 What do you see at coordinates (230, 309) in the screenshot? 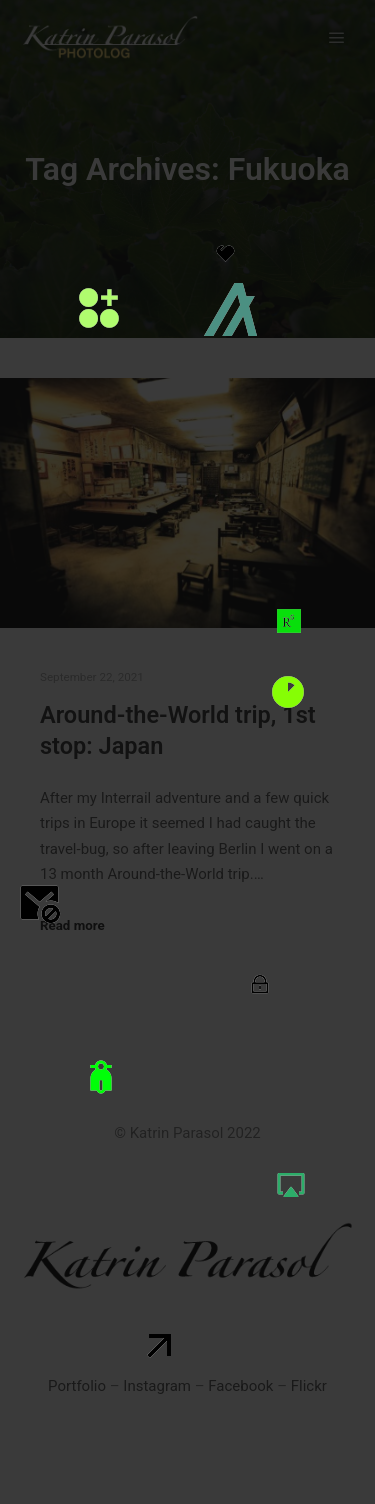
I see `algorand cryptocurrency or blockchain platform logo` at bounding box center [230, 309].